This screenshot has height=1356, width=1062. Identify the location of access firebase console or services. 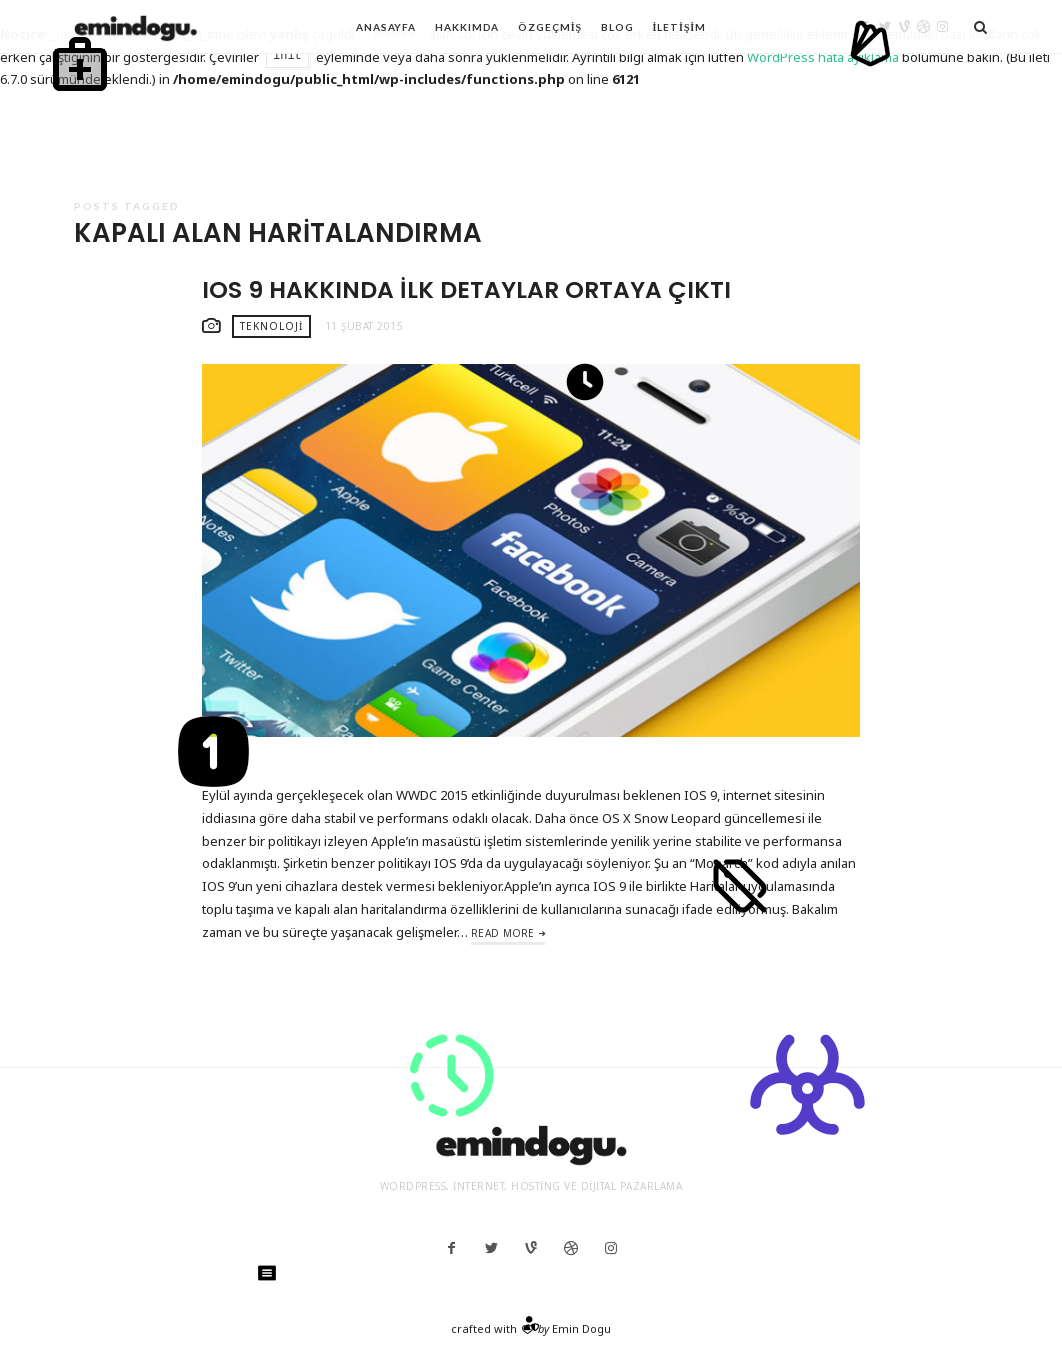
(870, 43).